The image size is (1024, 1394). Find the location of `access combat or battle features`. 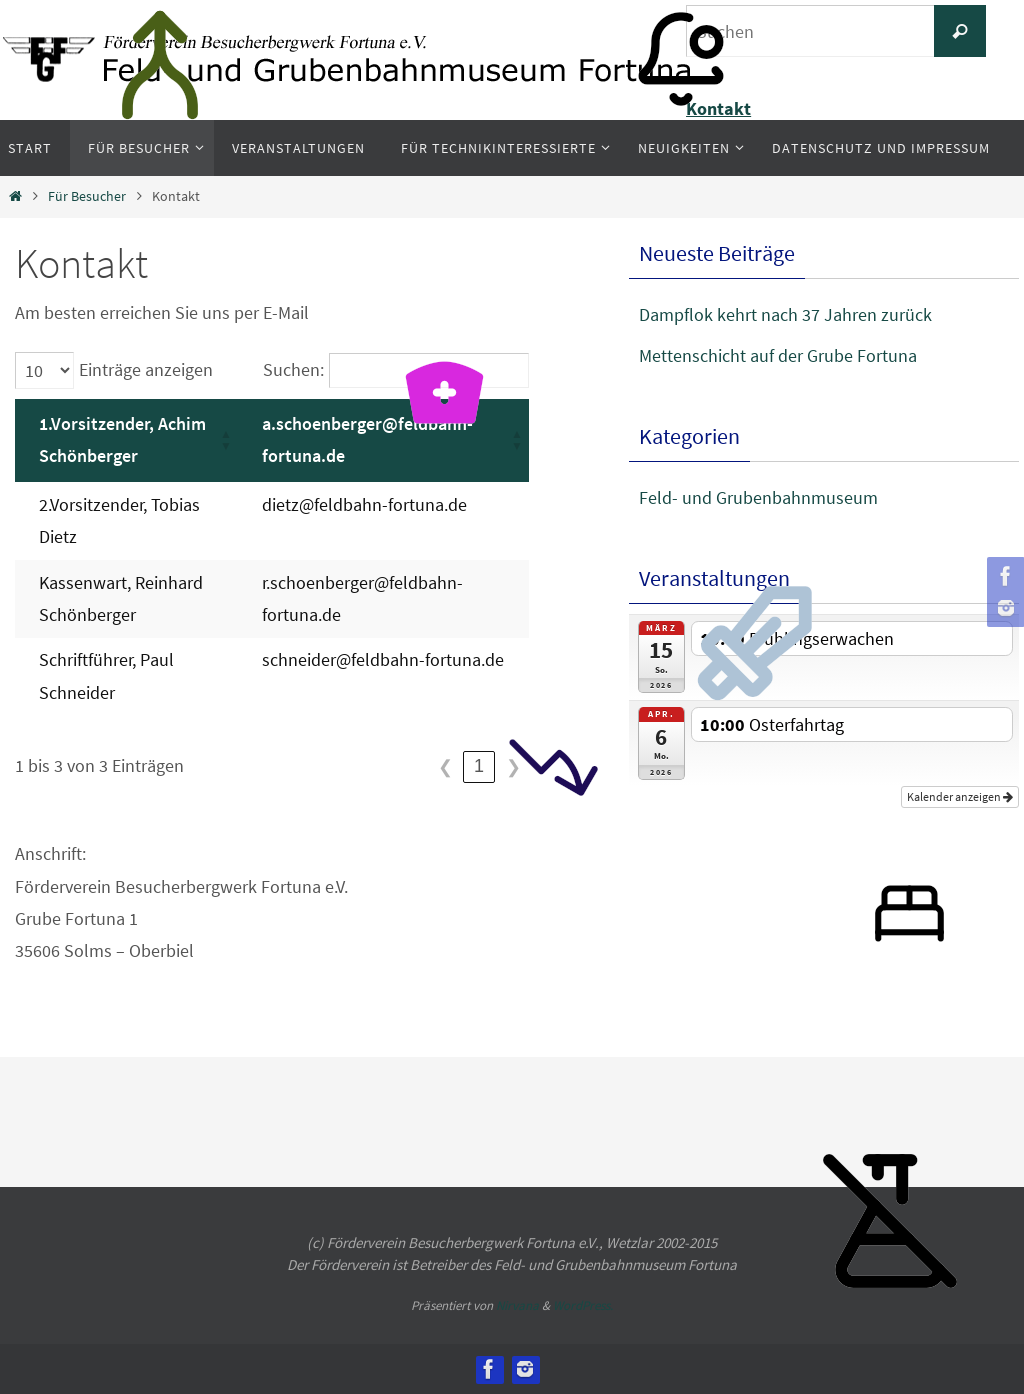

access combat or battle features is located at coordinates (757, 640).